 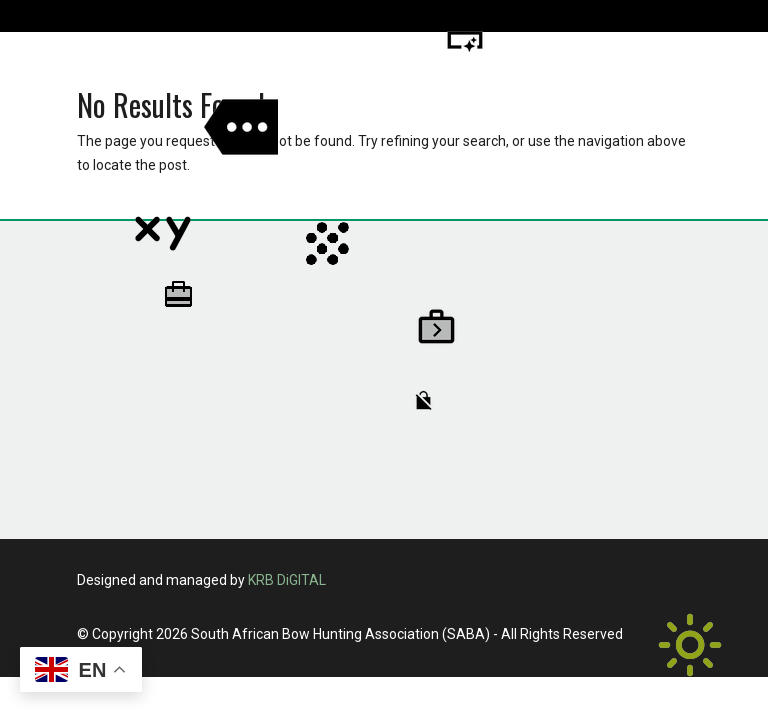 I want to click on access mathematical or algebraic functions, so click(x=163, y=229).